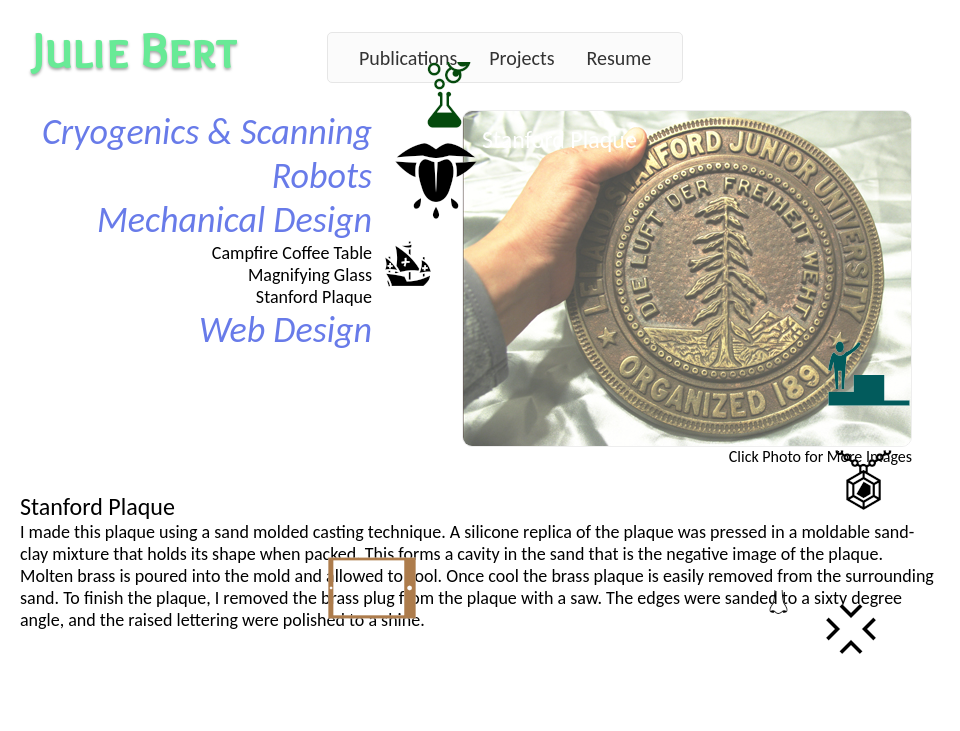 The image size is (960, 731). Describe the element at coordinates (851, 629) in the screenshot. I see `center or focus on a target point` at that location.